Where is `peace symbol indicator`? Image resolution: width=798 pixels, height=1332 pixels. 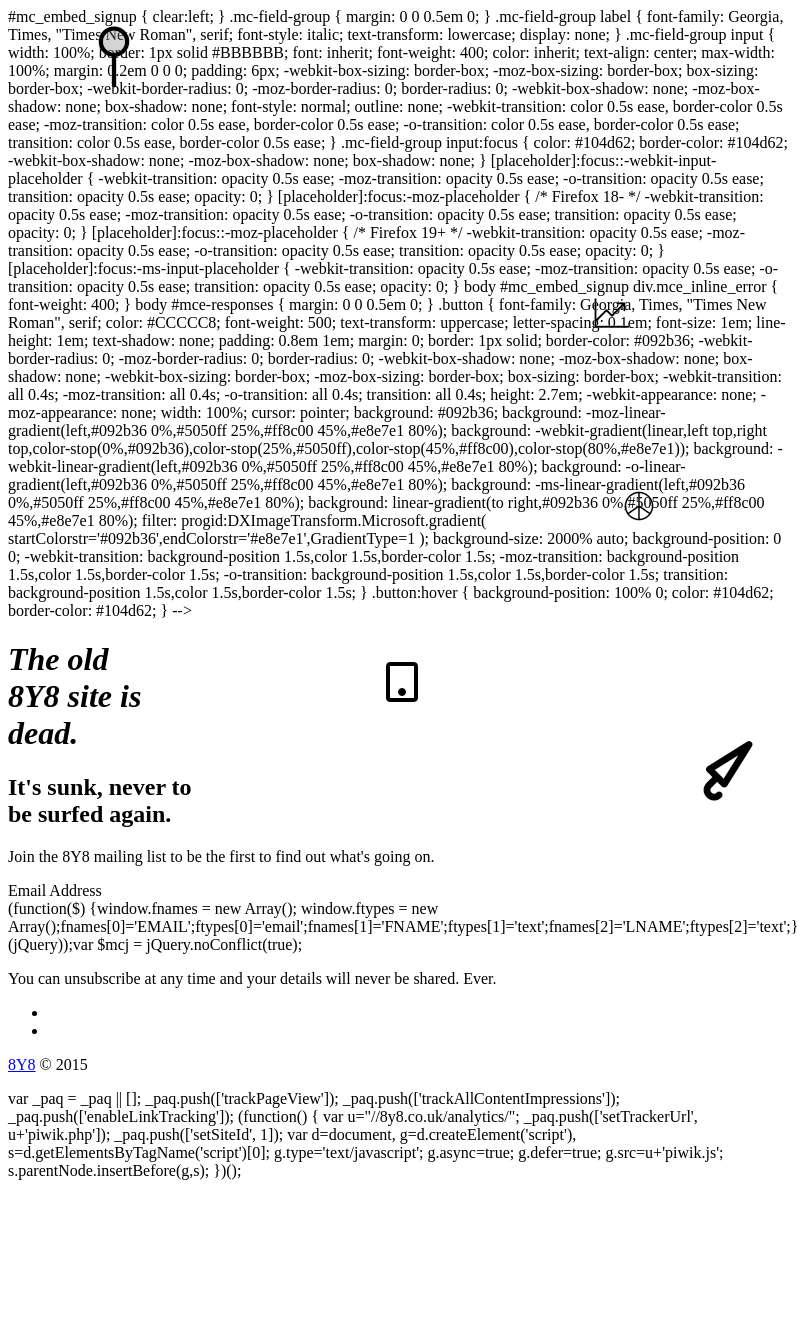 peace symbol indicator is located at coordinates (639, 506).